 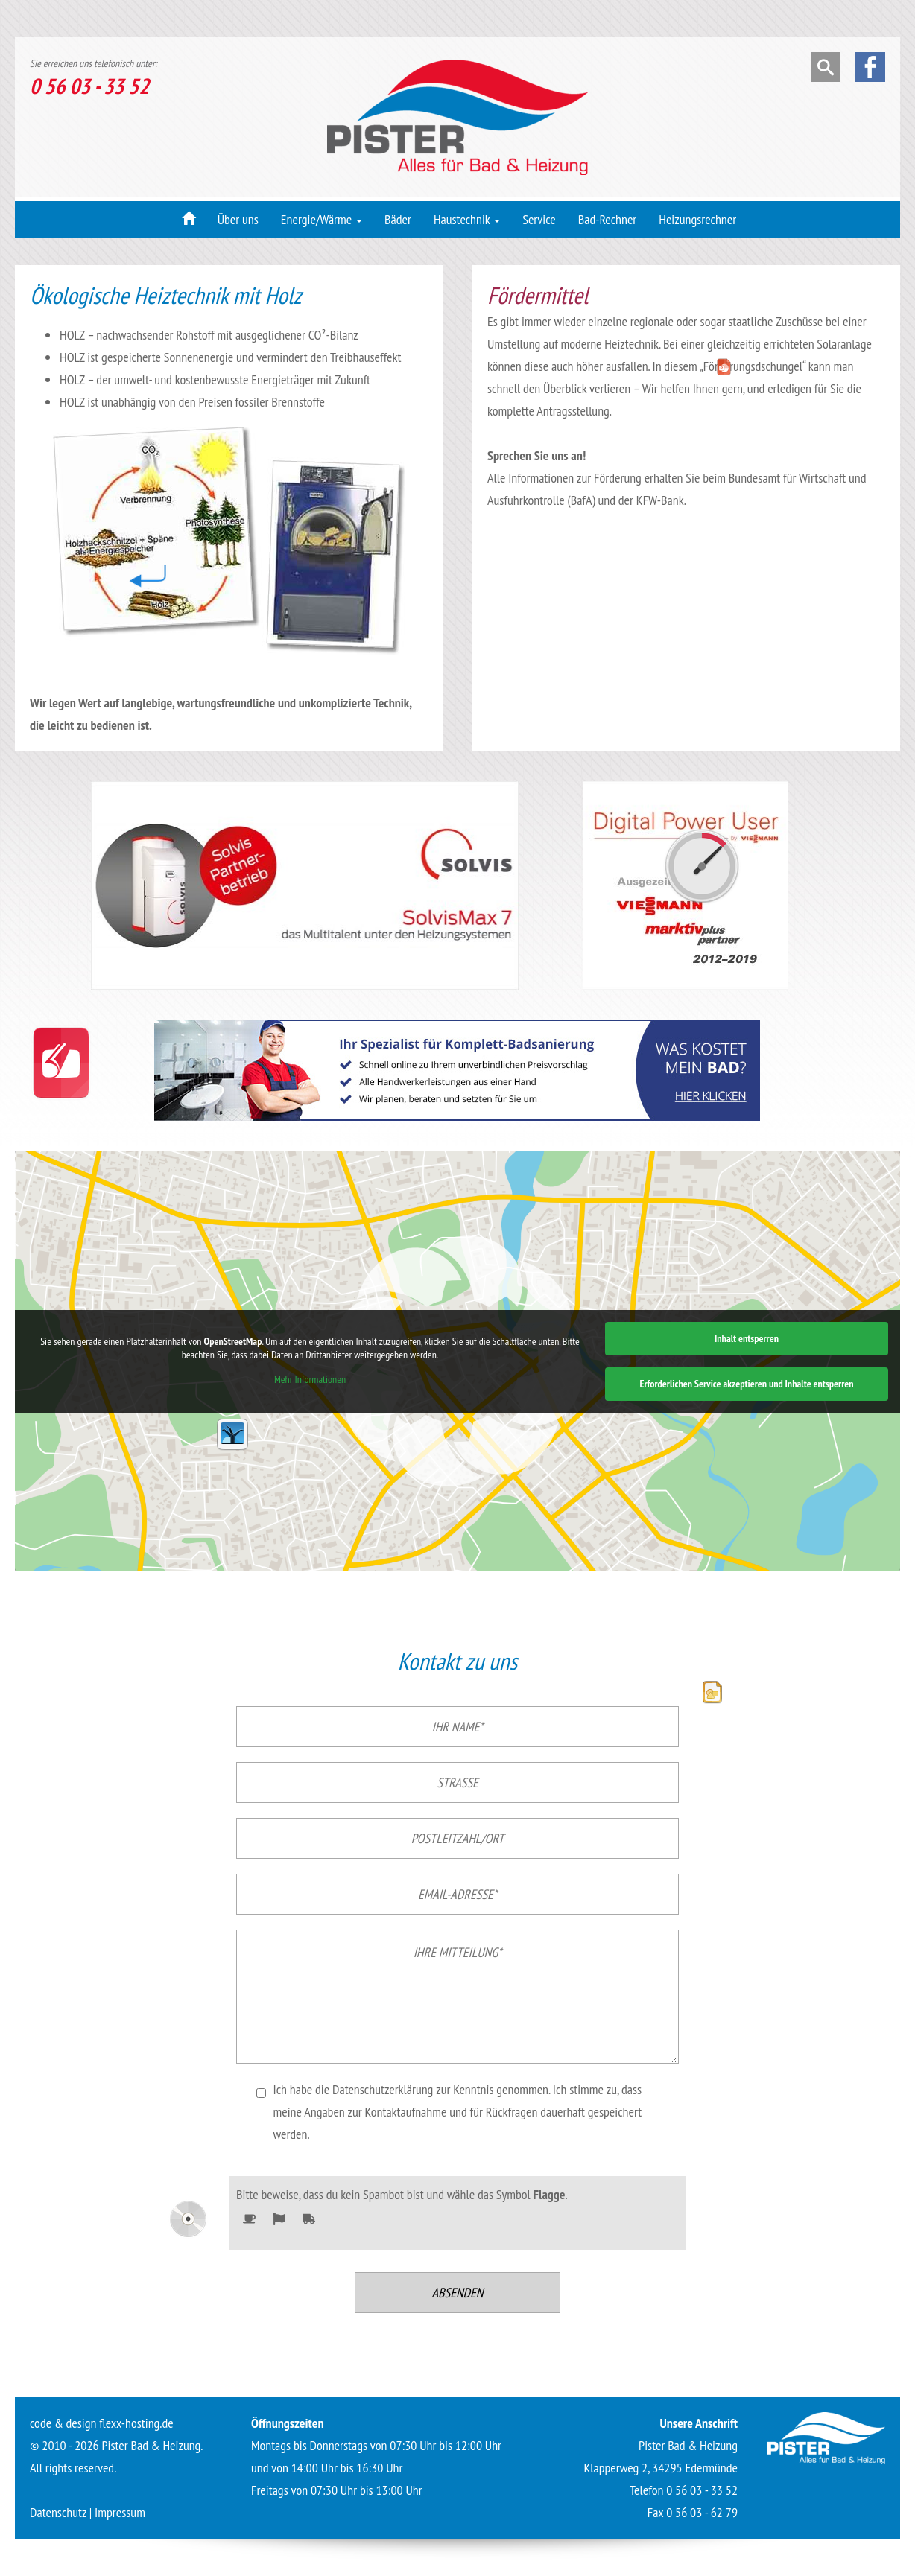 I want to click on open shotwell photo manager, so click(x=232, y=1434).